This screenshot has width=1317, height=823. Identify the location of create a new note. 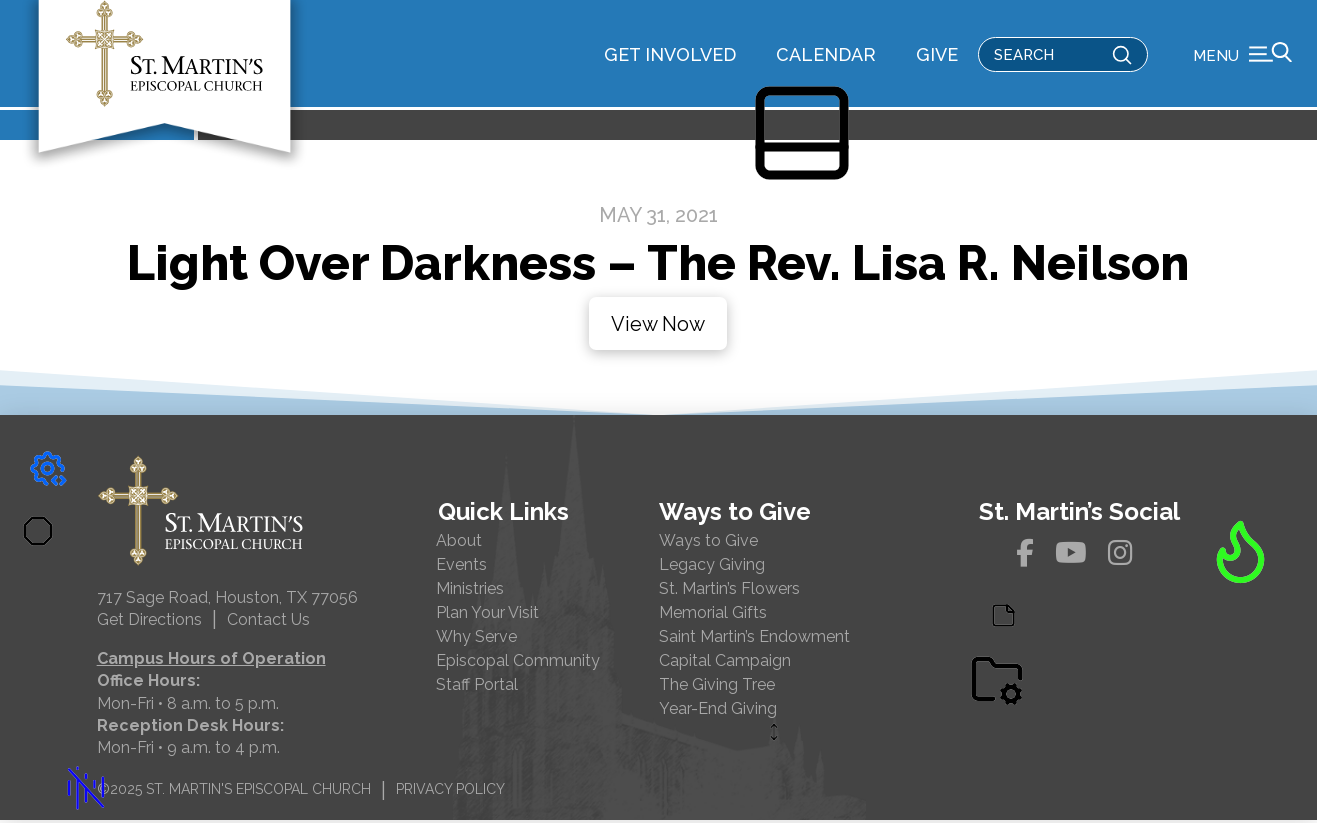
(1003, 615).